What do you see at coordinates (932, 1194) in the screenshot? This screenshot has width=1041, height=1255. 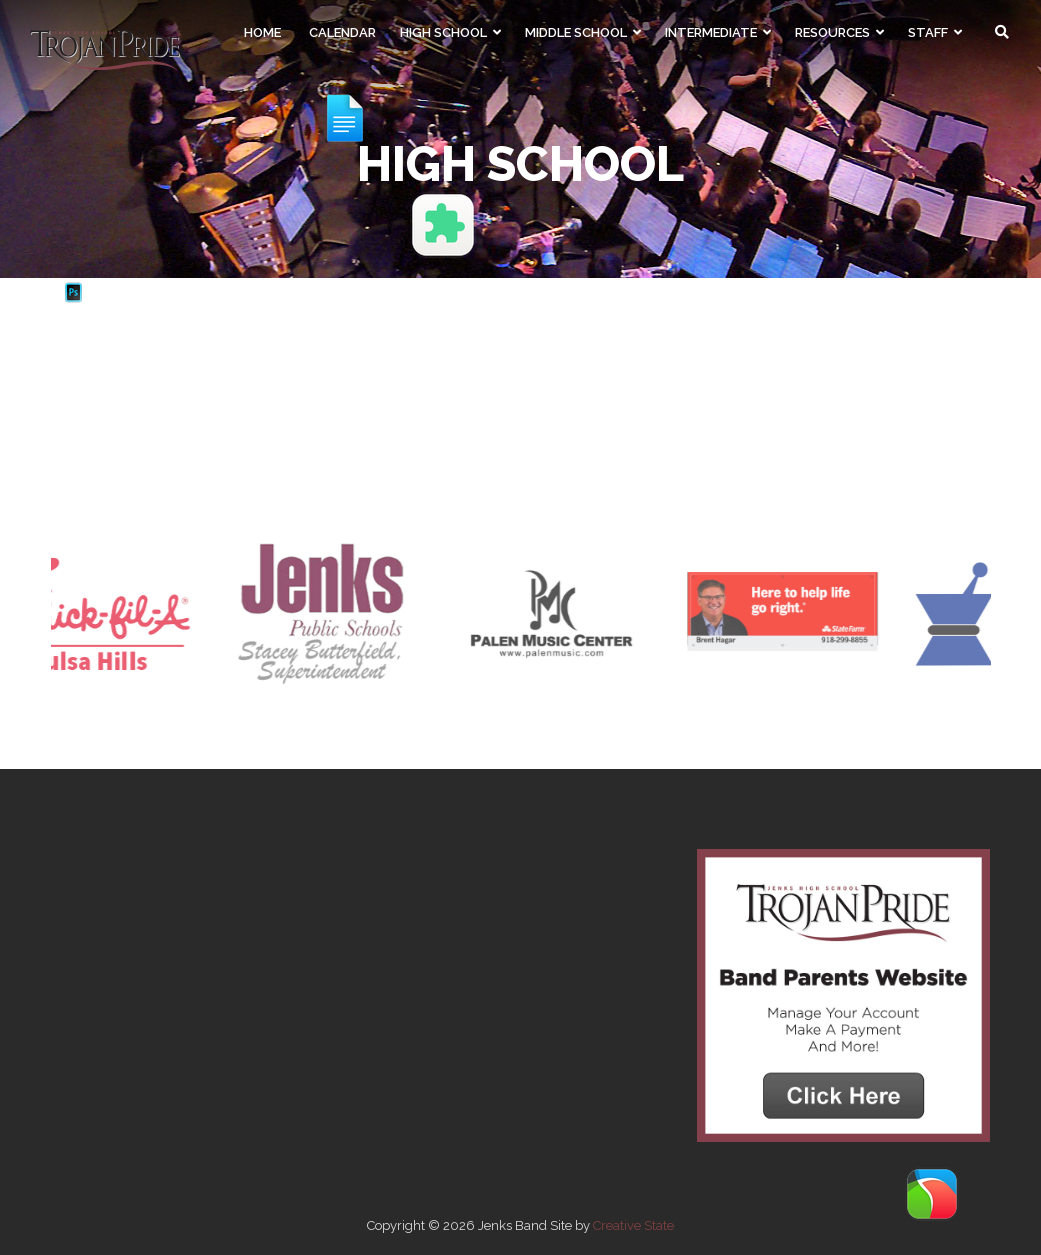 I see `open reaper digital audio workstation` at bounding box center [932, 1194].